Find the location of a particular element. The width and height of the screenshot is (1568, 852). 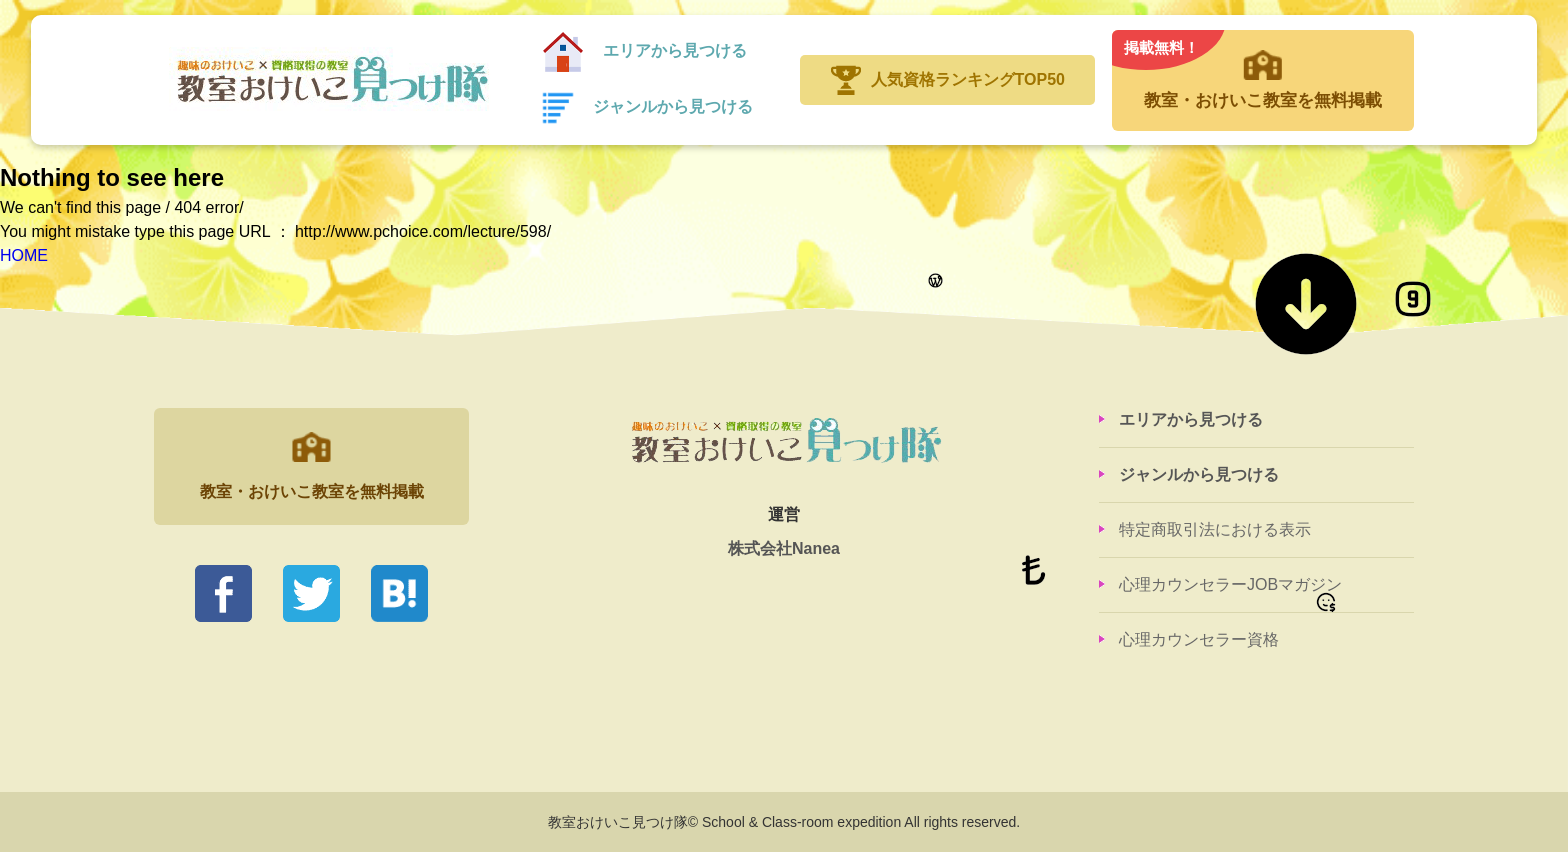

download a file or content is located at coordinates (1306, 304).